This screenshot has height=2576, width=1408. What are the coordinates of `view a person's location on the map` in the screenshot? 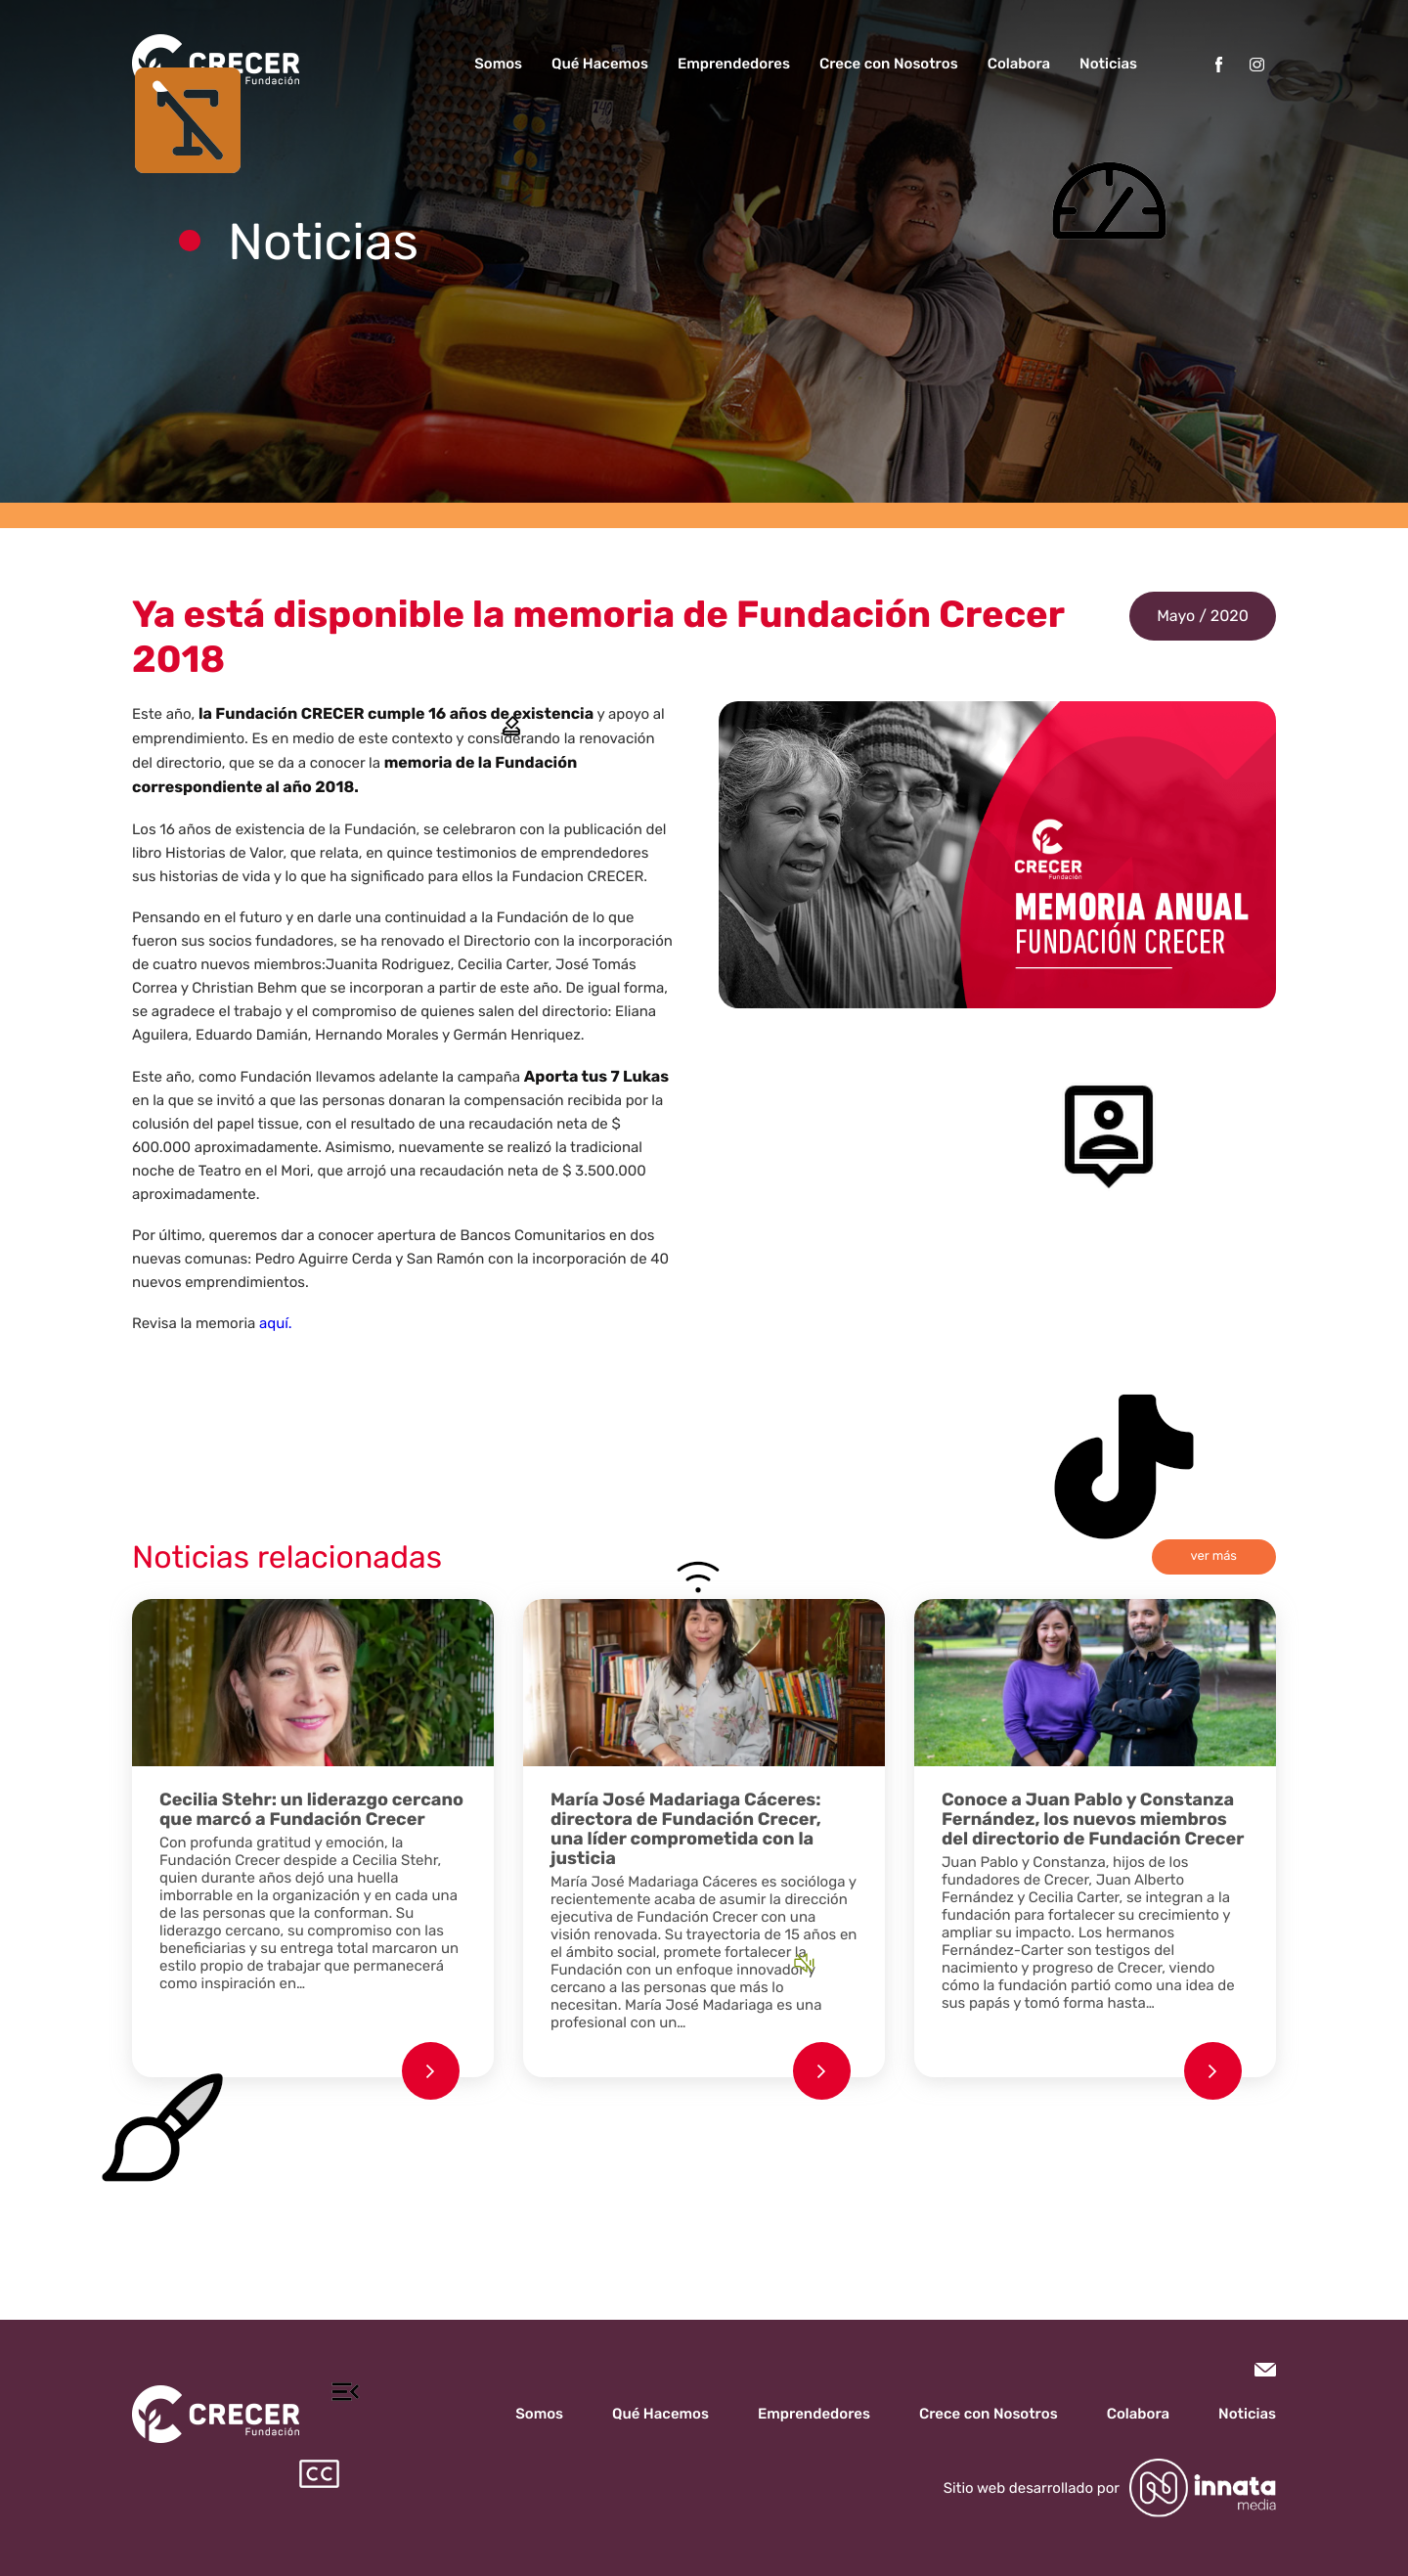 It's located at (1109, 1134).